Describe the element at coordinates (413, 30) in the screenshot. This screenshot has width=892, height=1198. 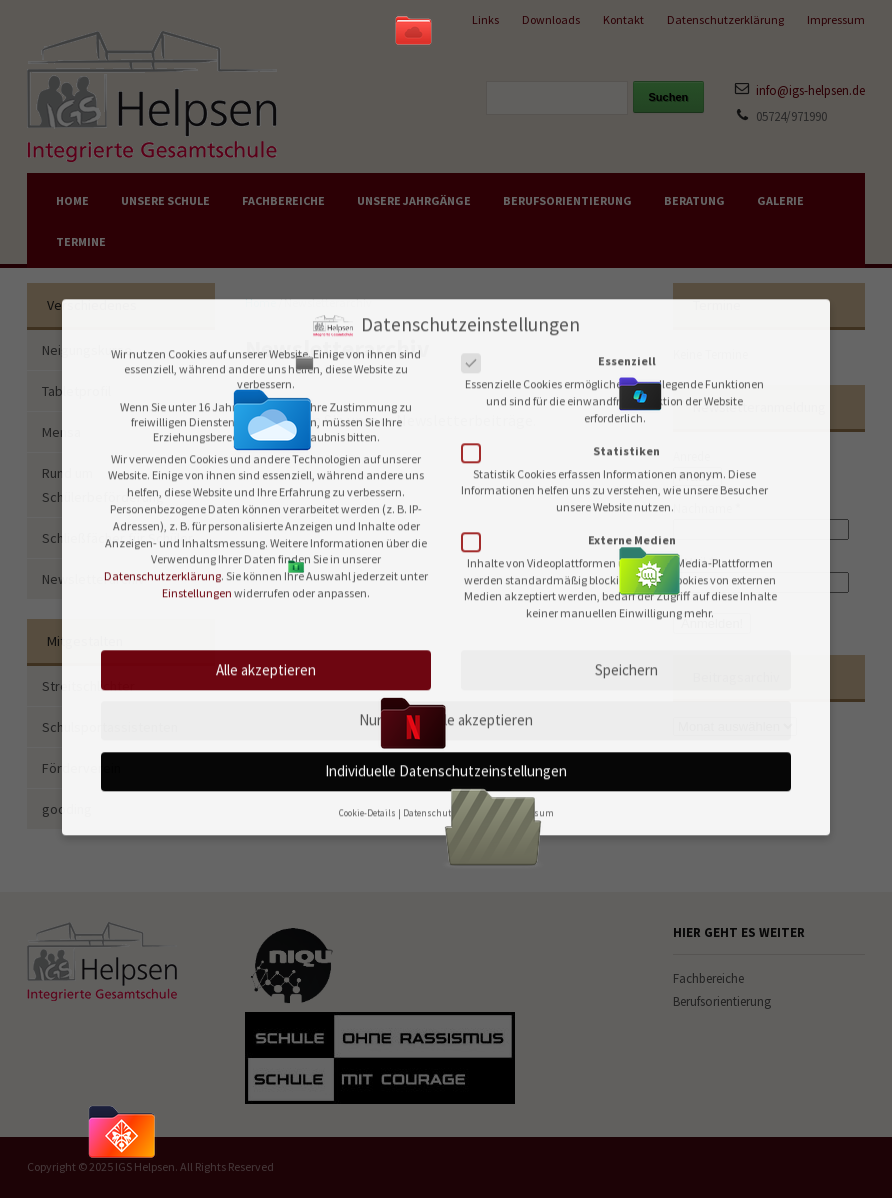
I see `access cloud-synced files and folders` at that location.